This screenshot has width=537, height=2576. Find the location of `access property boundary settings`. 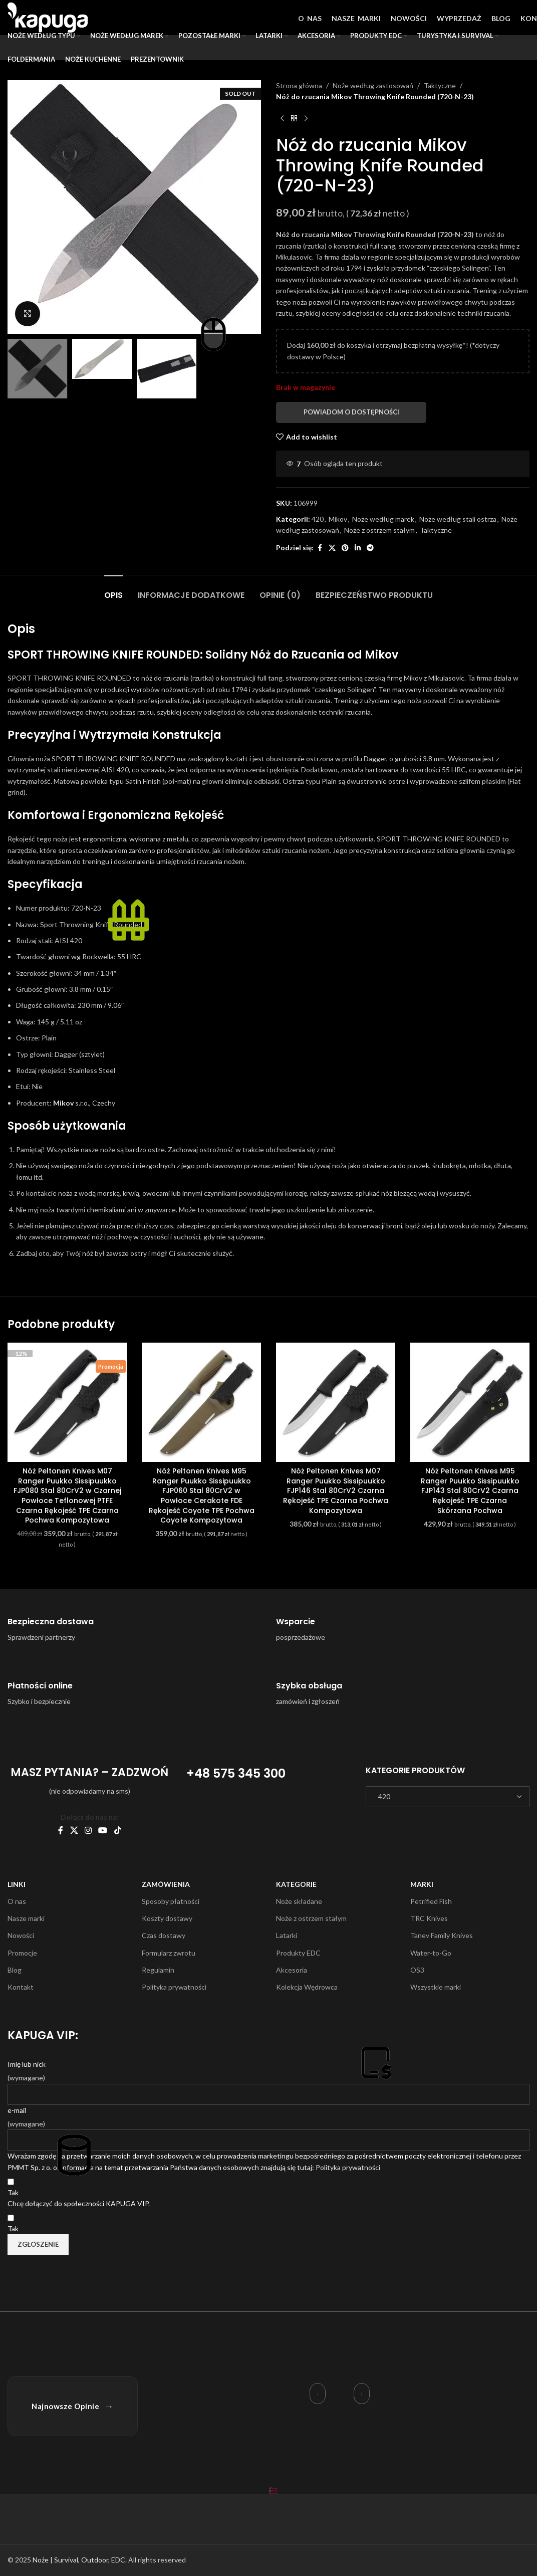

access property boundary settings is located at coordinates (128, 920).